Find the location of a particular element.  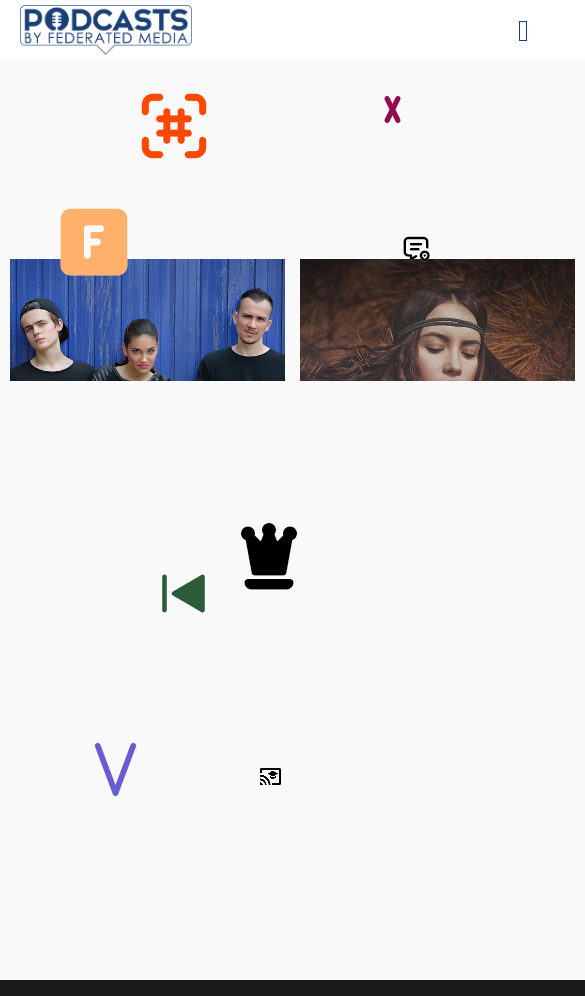

pin a message to a specific location is located at coordinates (416, 248).